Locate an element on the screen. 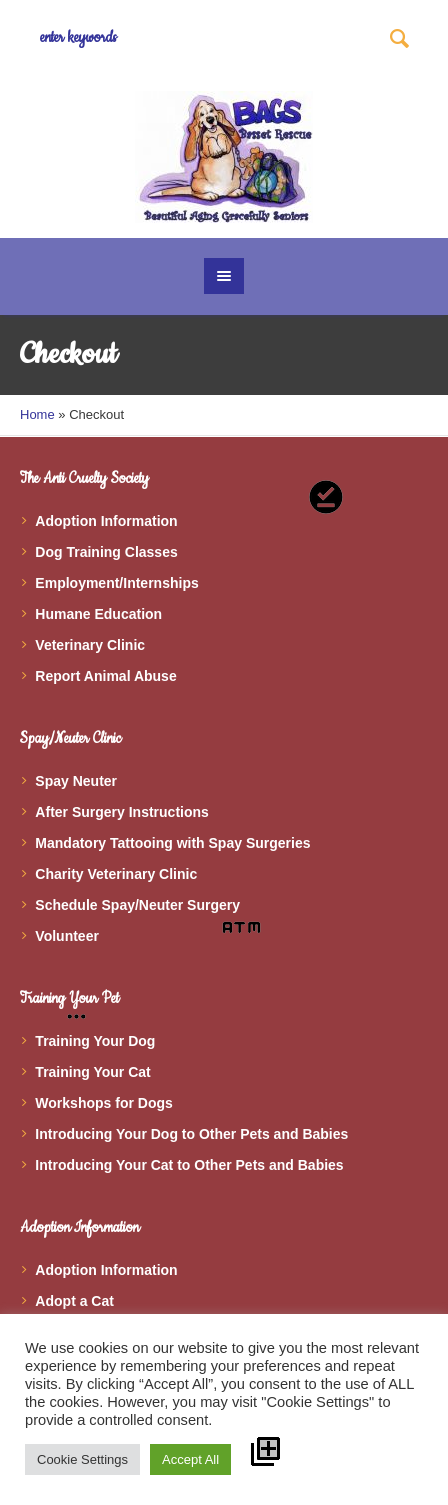 This screenshot has width=448, height=1505. add item to queue or playlist is located at coordinates (265, 1451).